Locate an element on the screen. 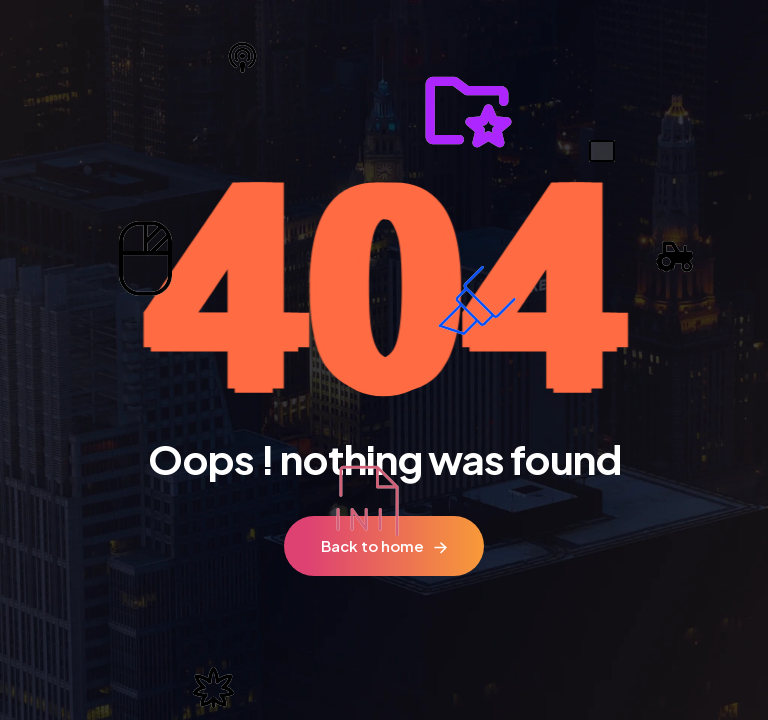  access farming or agricultural features is located at coordinates (674, 255).